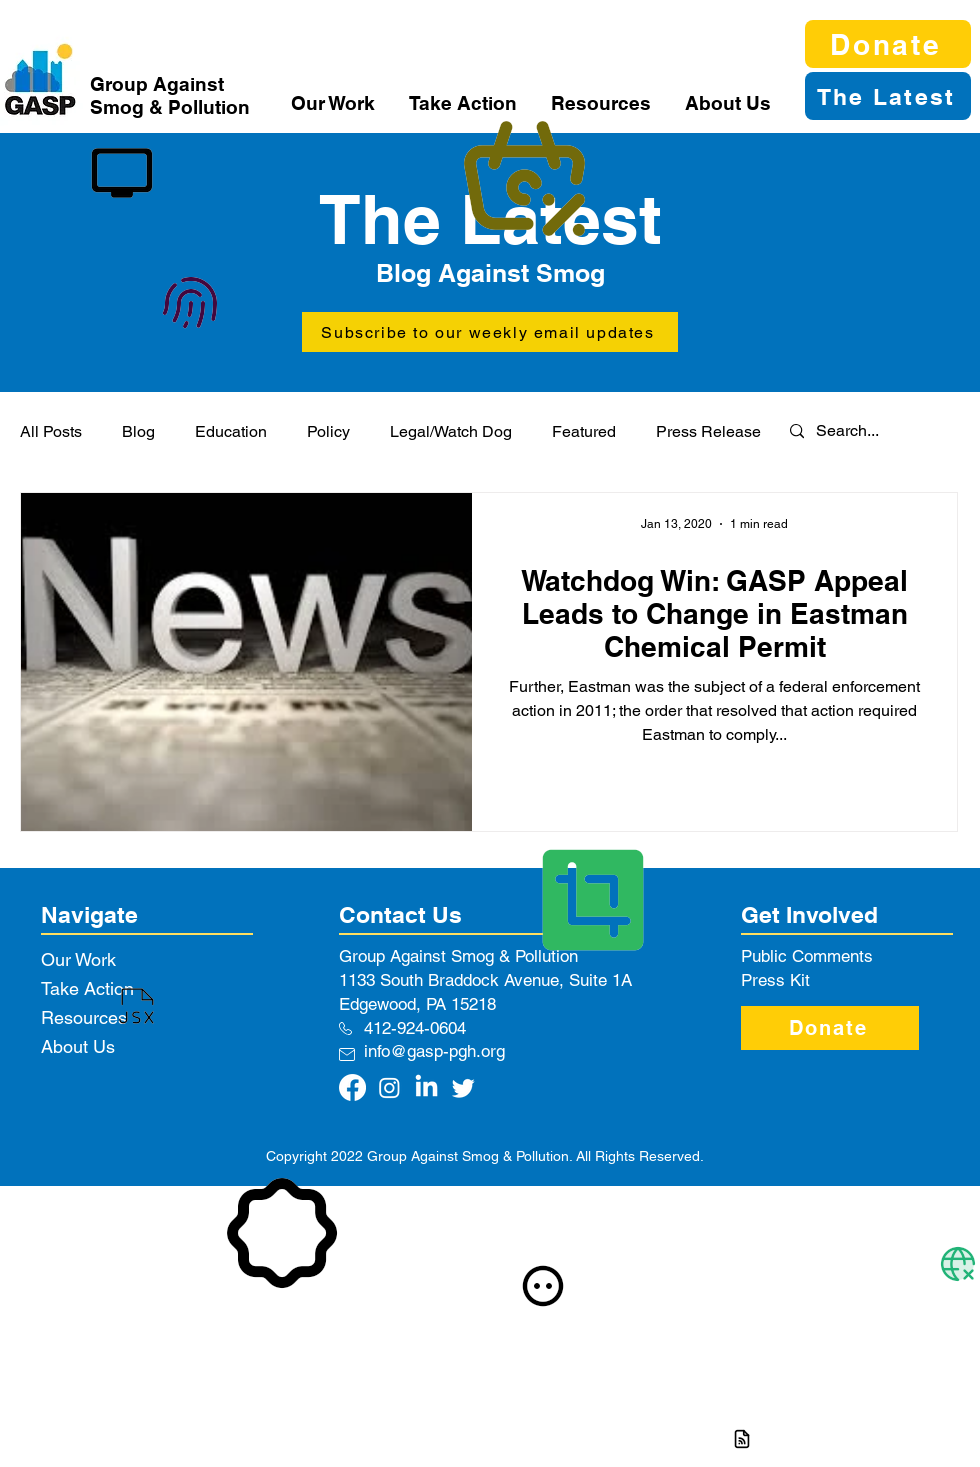 The width and height of the screenshot is (980, 1467). What do you see at coordinates (282, 1233) in the screenshot?
I see `indicates an achievement or badge earned` at bounding box center [282, 1233].